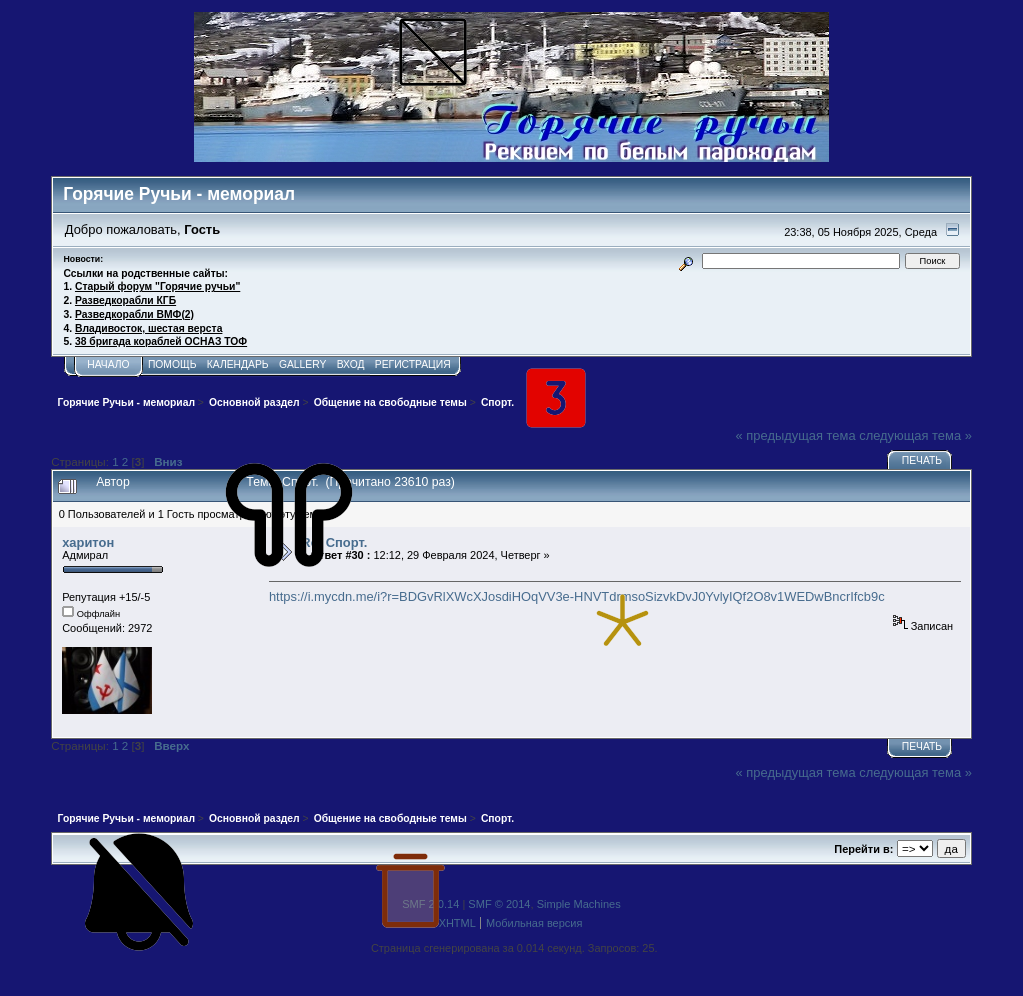 This screenshot has width=1023, height=996. I want to click on select option three from a numbered list, so click(556, 398).